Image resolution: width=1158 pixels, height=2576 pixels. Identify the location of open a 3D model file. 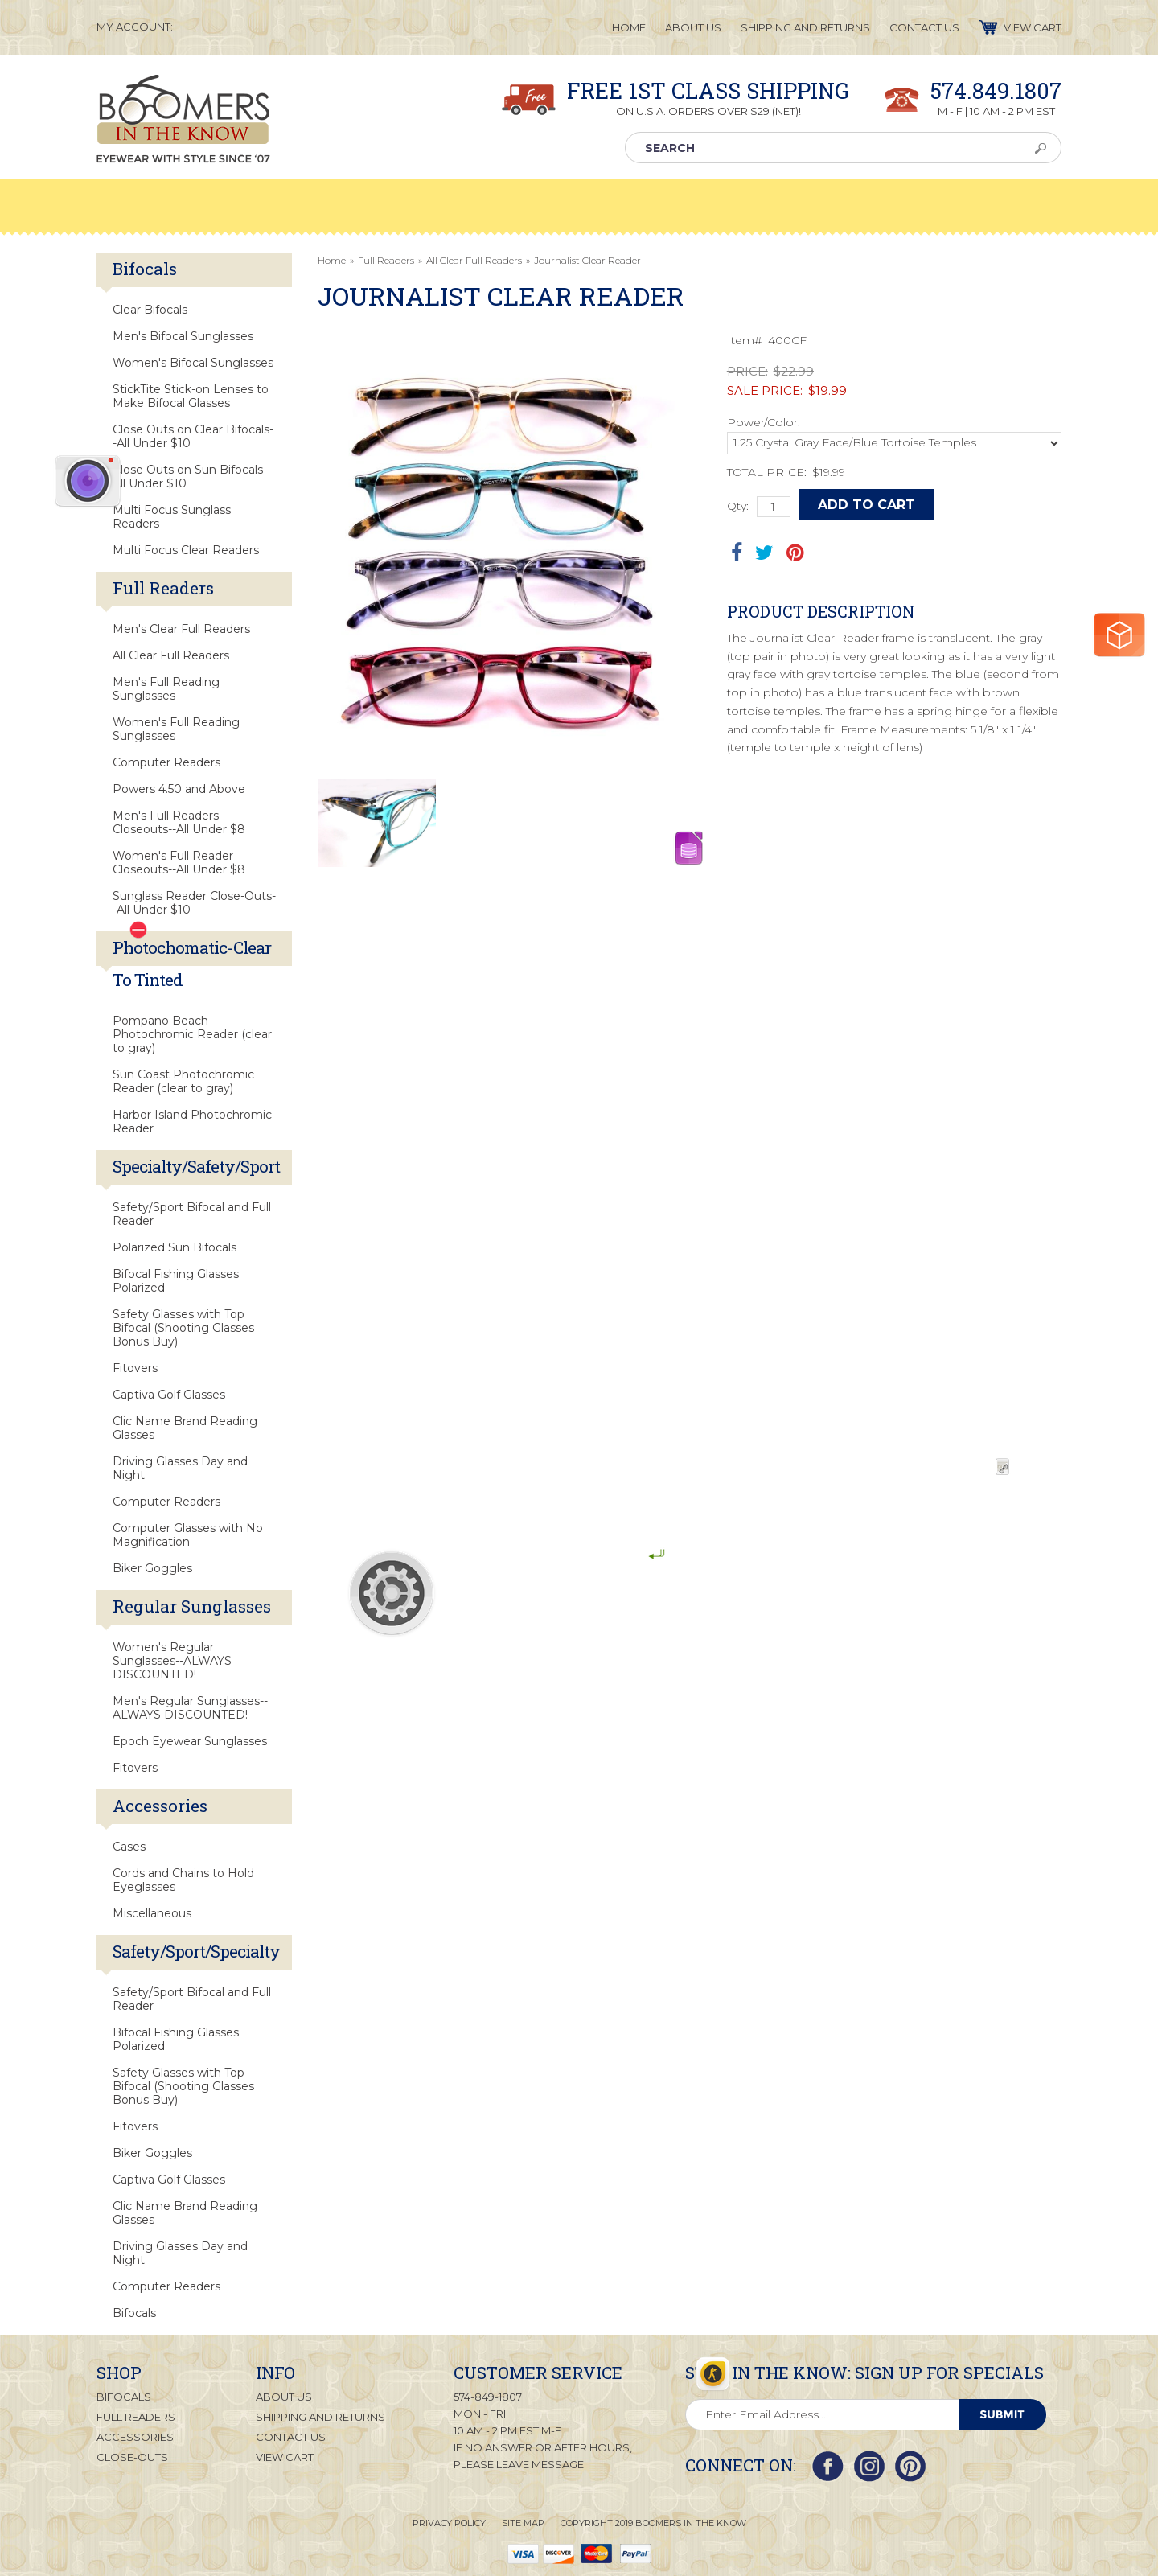
(1119, 633).